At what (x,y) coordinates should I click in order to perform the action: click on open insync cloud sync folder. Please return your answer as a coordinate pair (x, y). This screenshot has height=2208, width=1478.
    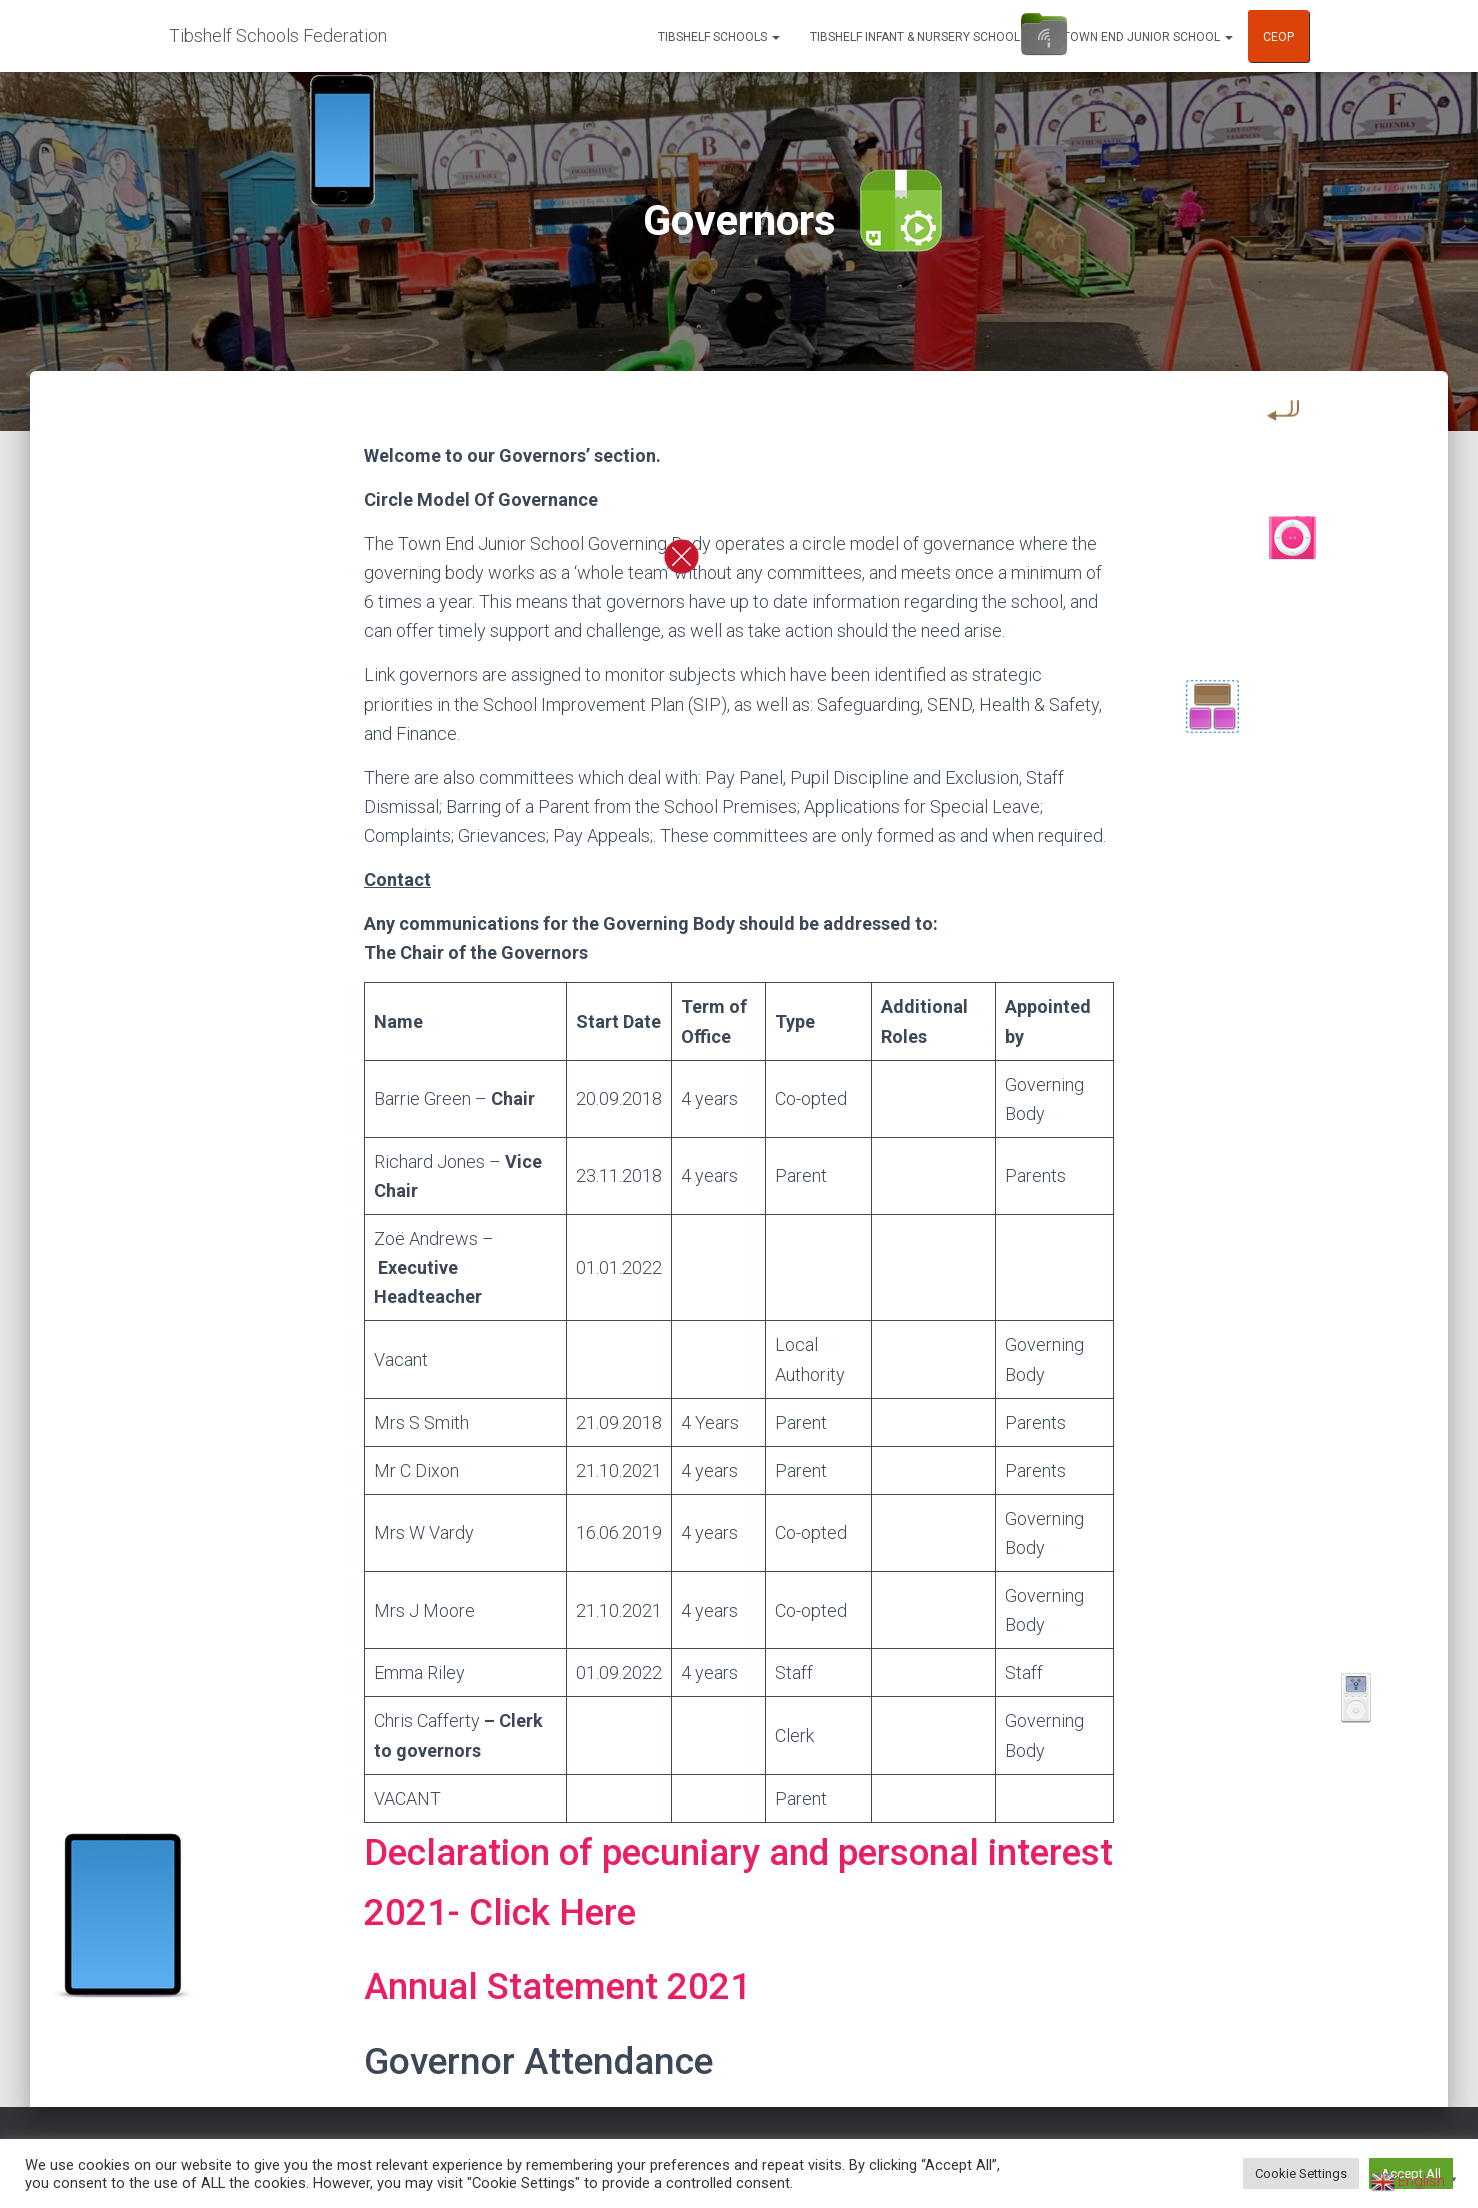
    Looking at the image, I should click on (1044, 34).